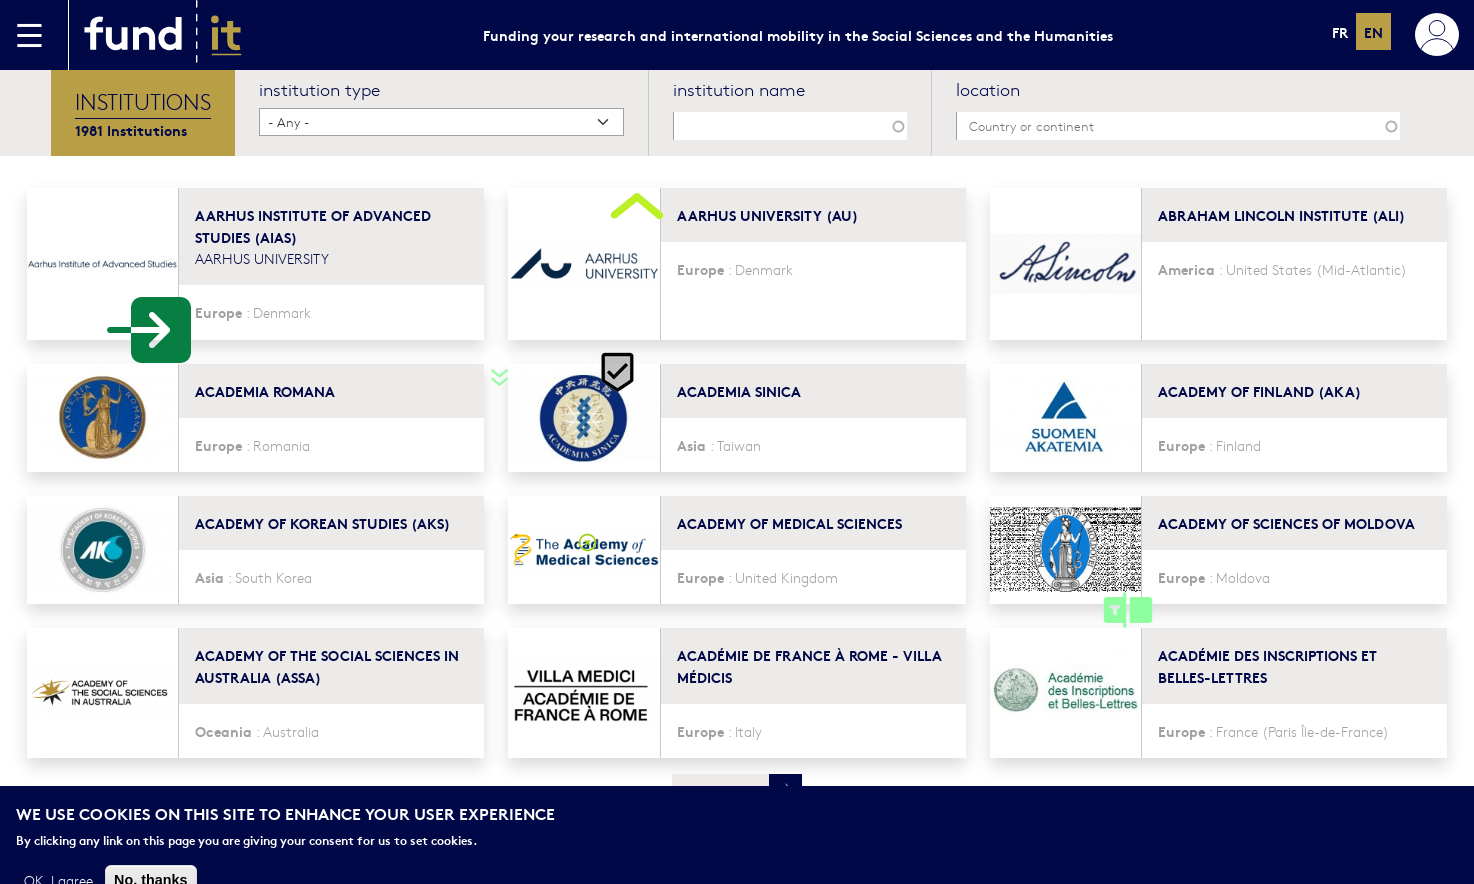 The height and width of the screenshot is (884, 1474). Describe the element at coordinates (499, 377) in the screenshot. I see `expand content or show more items` at that location.